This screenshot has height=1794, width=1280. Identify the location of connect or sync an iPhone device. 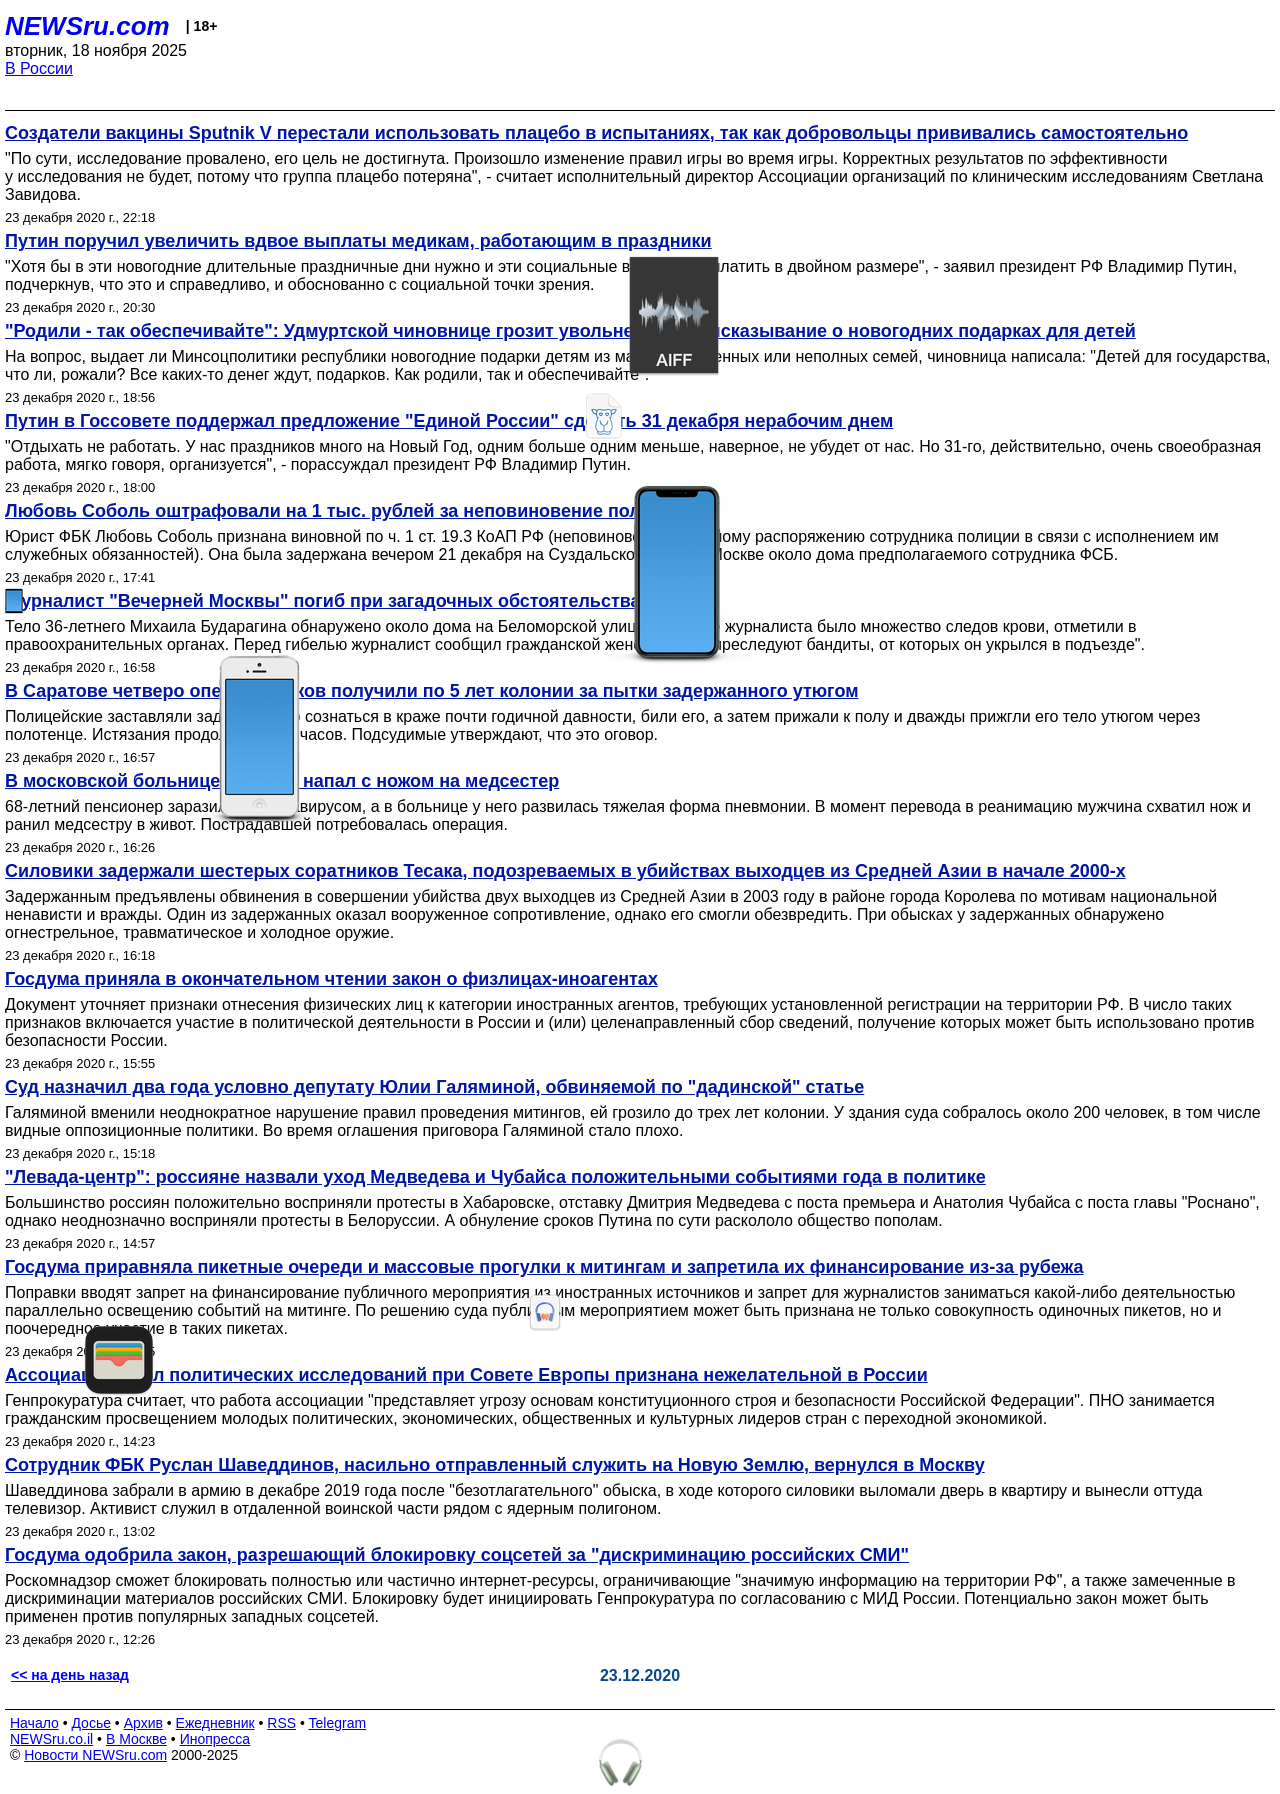
(259, 739).